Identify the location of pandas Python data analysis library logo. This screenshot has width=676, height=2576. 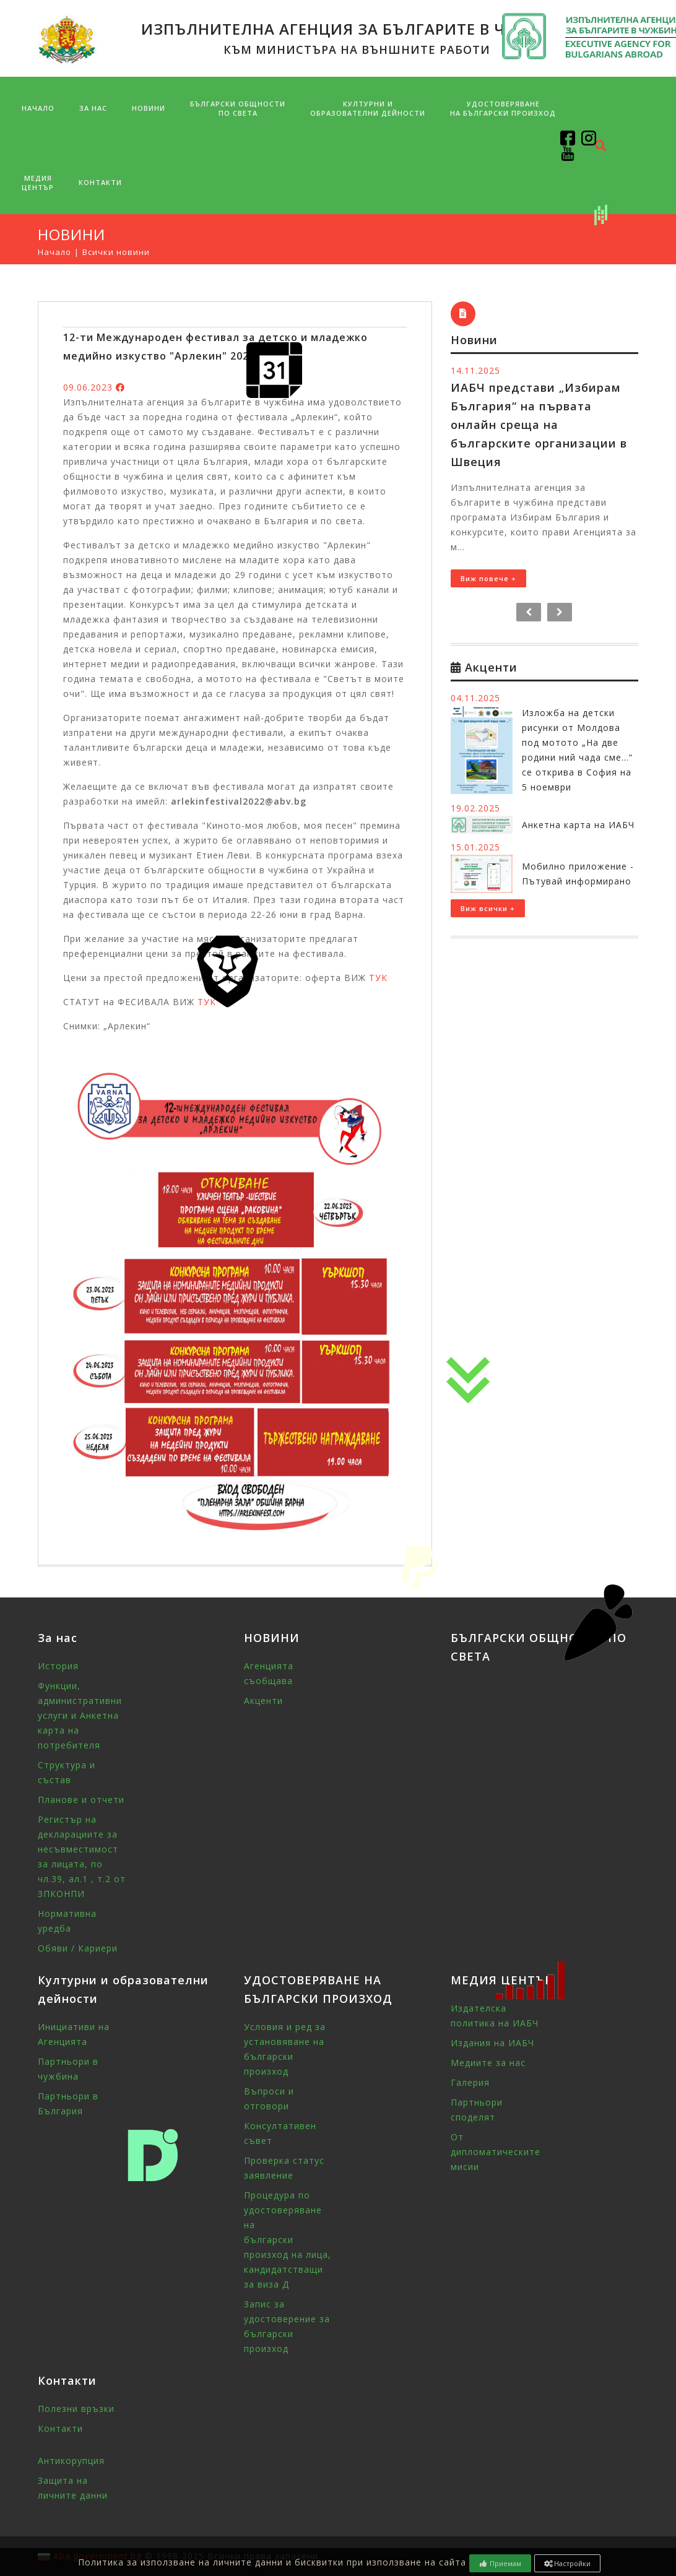
(600, 215).